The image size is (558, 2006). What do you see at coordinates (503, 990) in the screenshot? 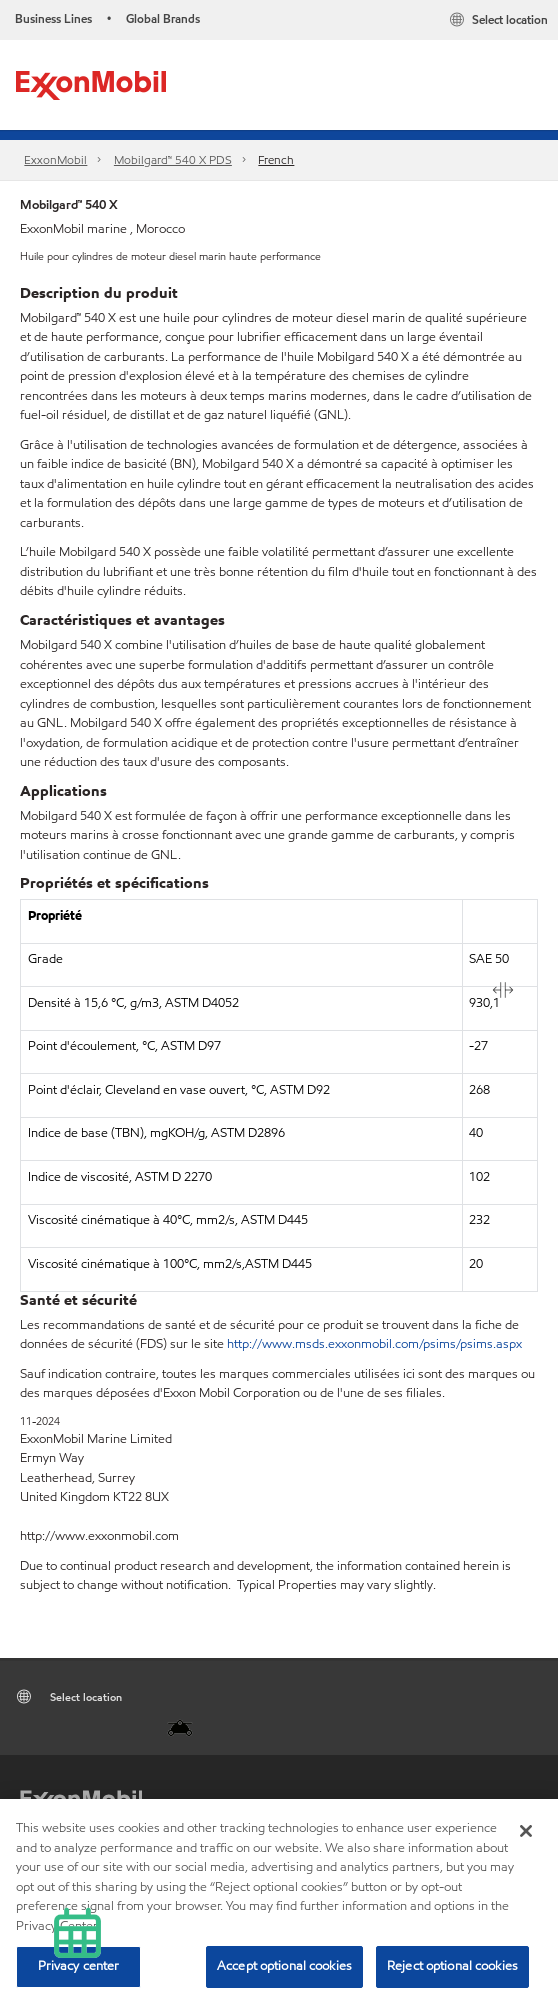
I see `split view horizontally` at bounding box center [503, 990].